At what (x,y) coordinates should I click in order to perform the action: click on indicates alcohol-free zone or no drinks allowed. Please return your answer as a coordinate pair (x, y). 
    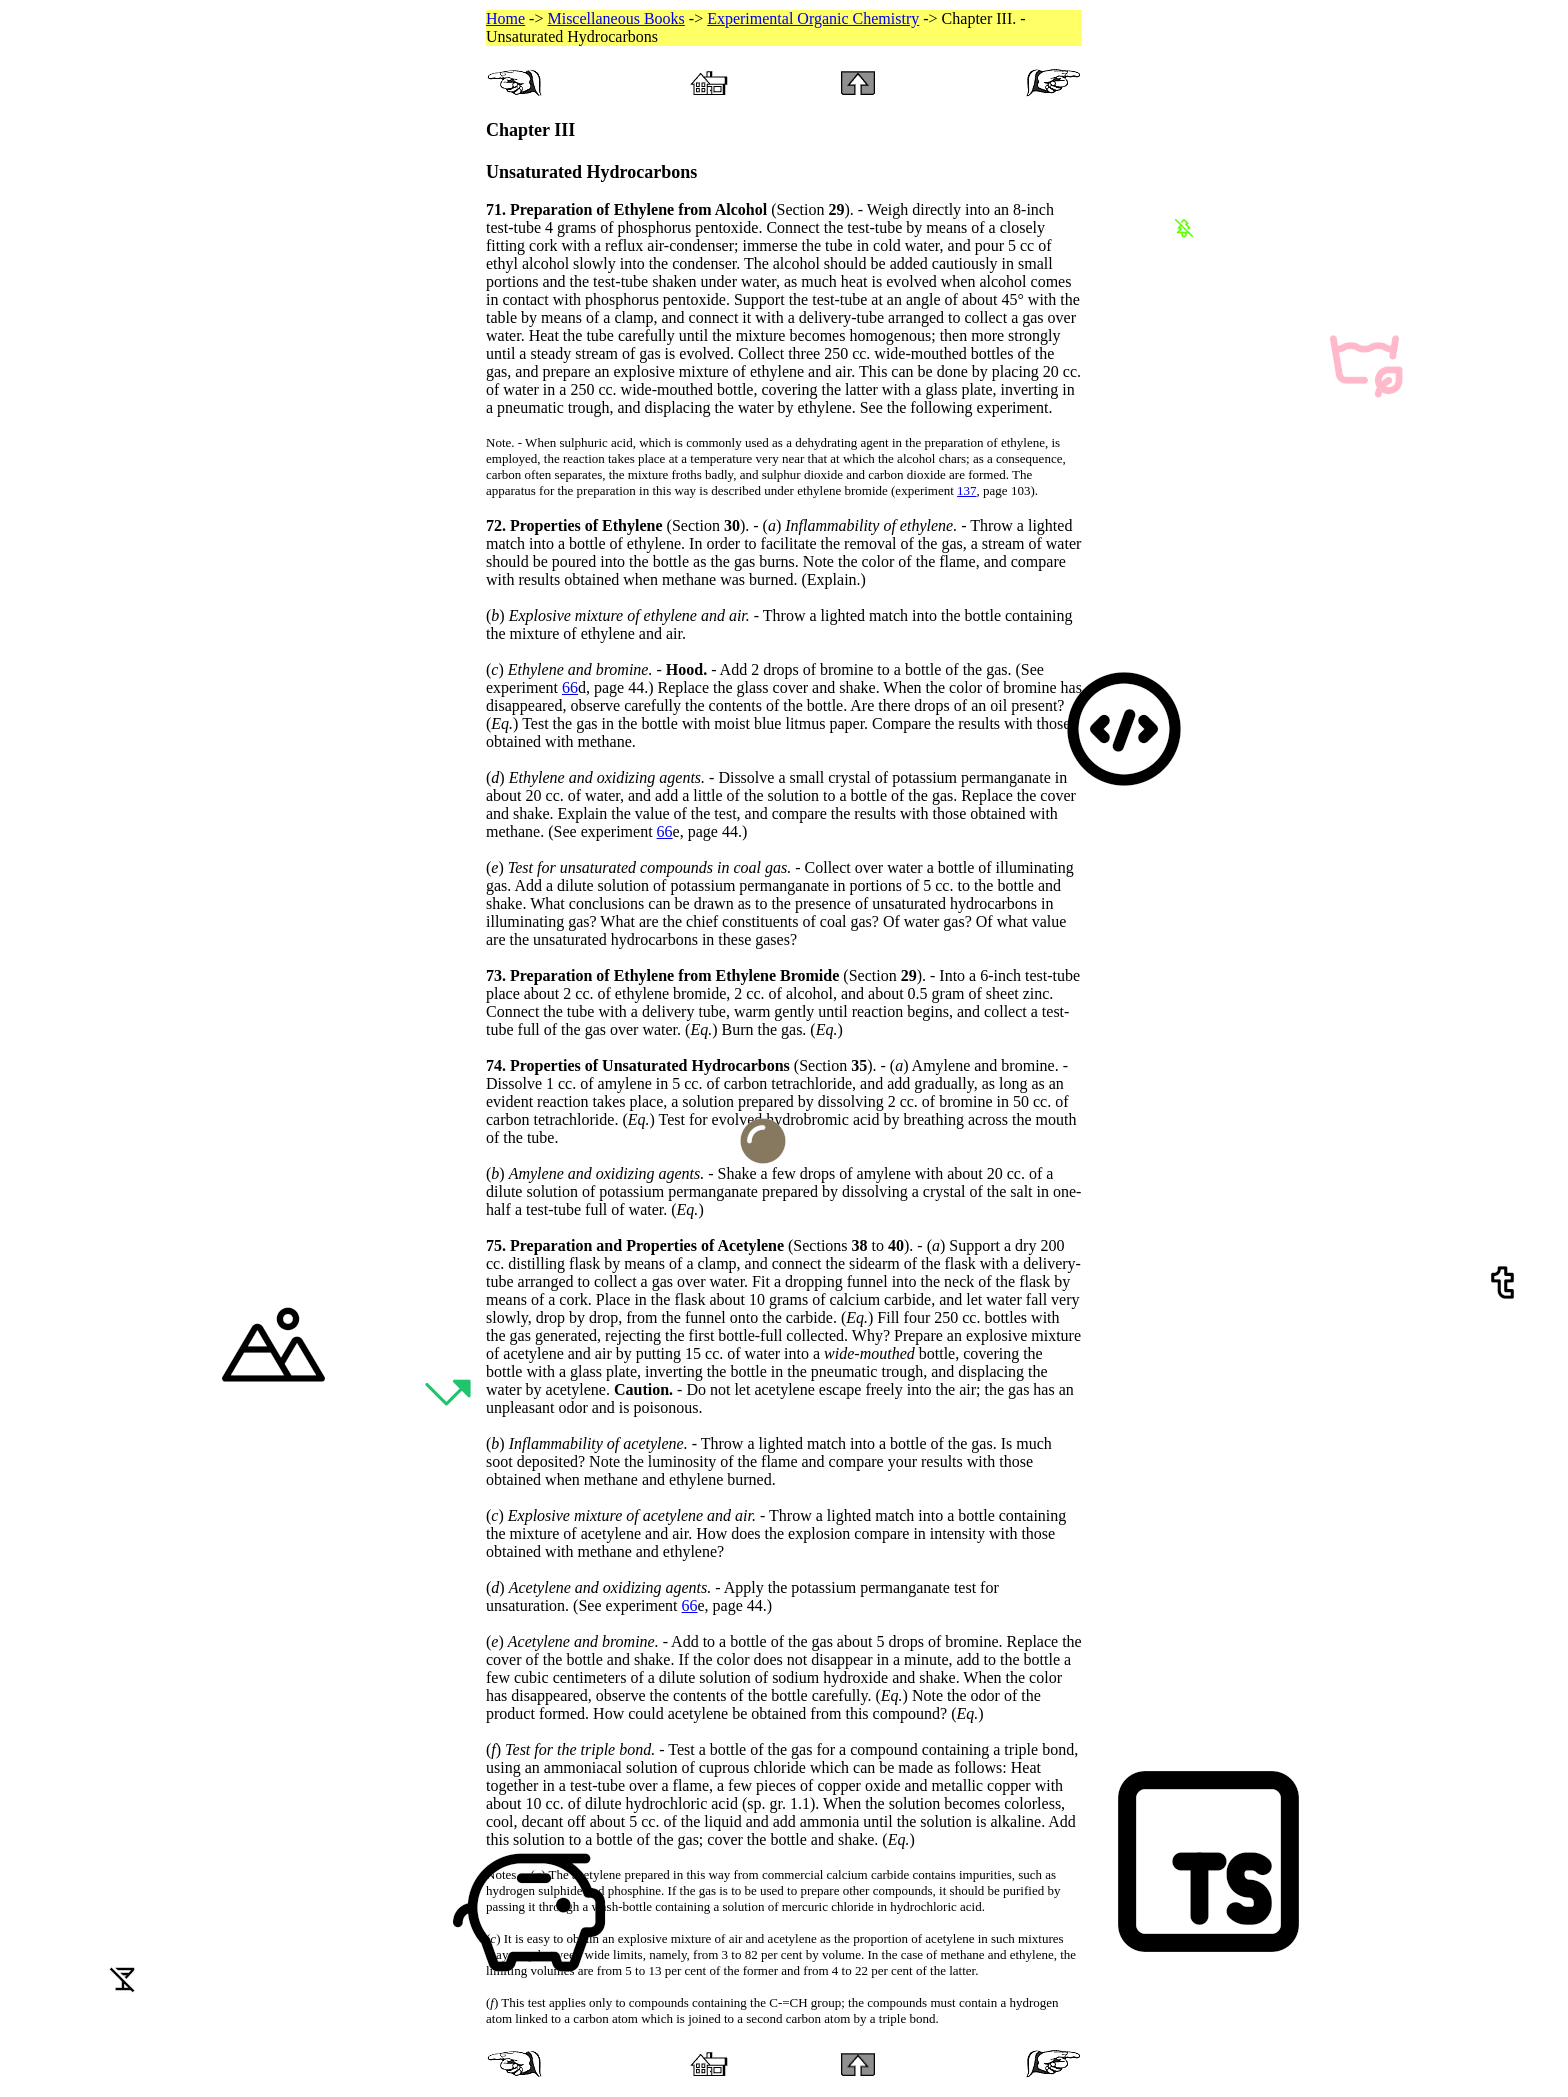
    Looking at the image, I should click on (123, 1979).